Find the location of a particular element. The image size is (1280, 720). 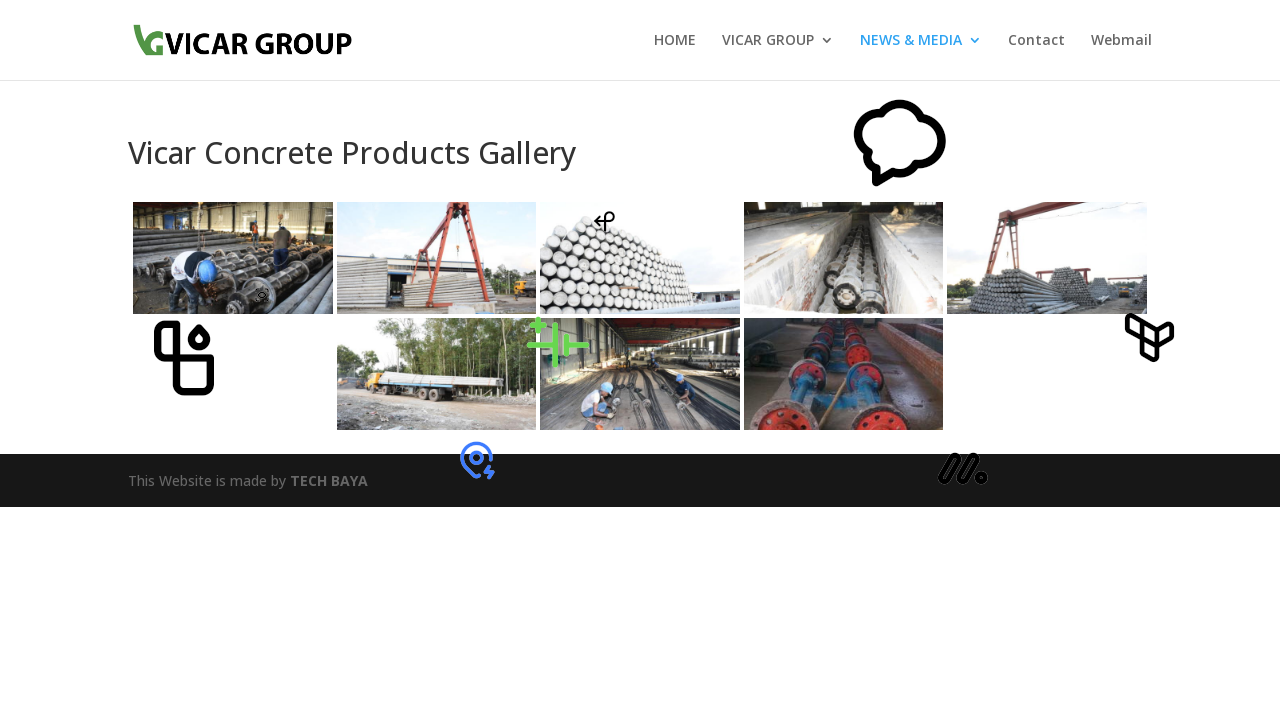

terraform by hashicorp branding or integration is located at coordinates (1149, 337).